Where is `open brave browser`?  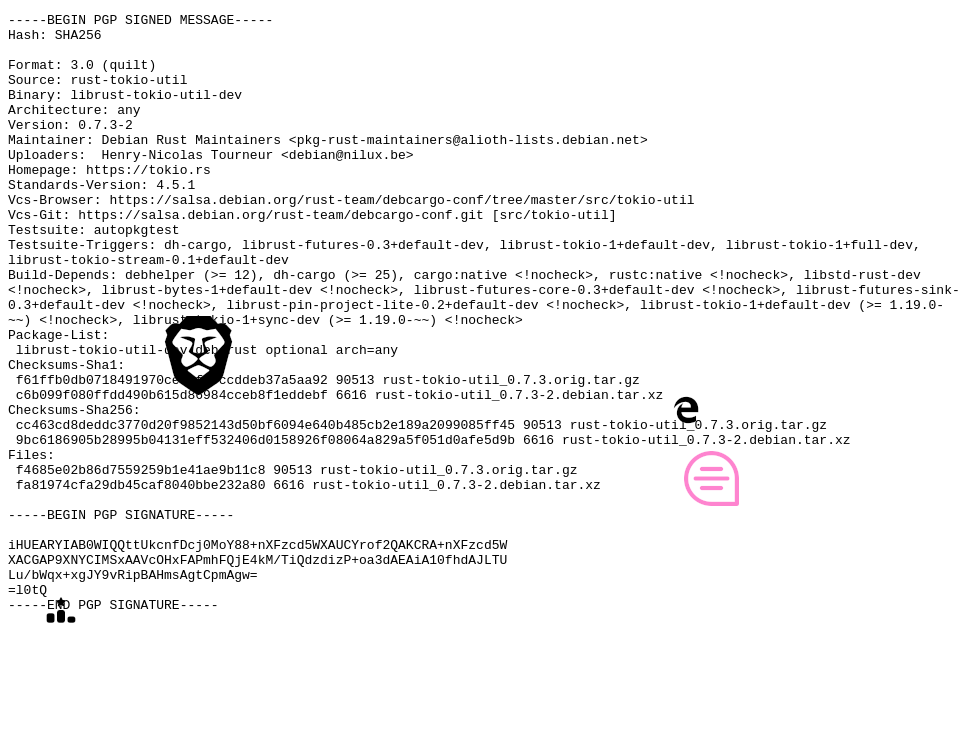
open brave browser is located at coordinates (198, 355).